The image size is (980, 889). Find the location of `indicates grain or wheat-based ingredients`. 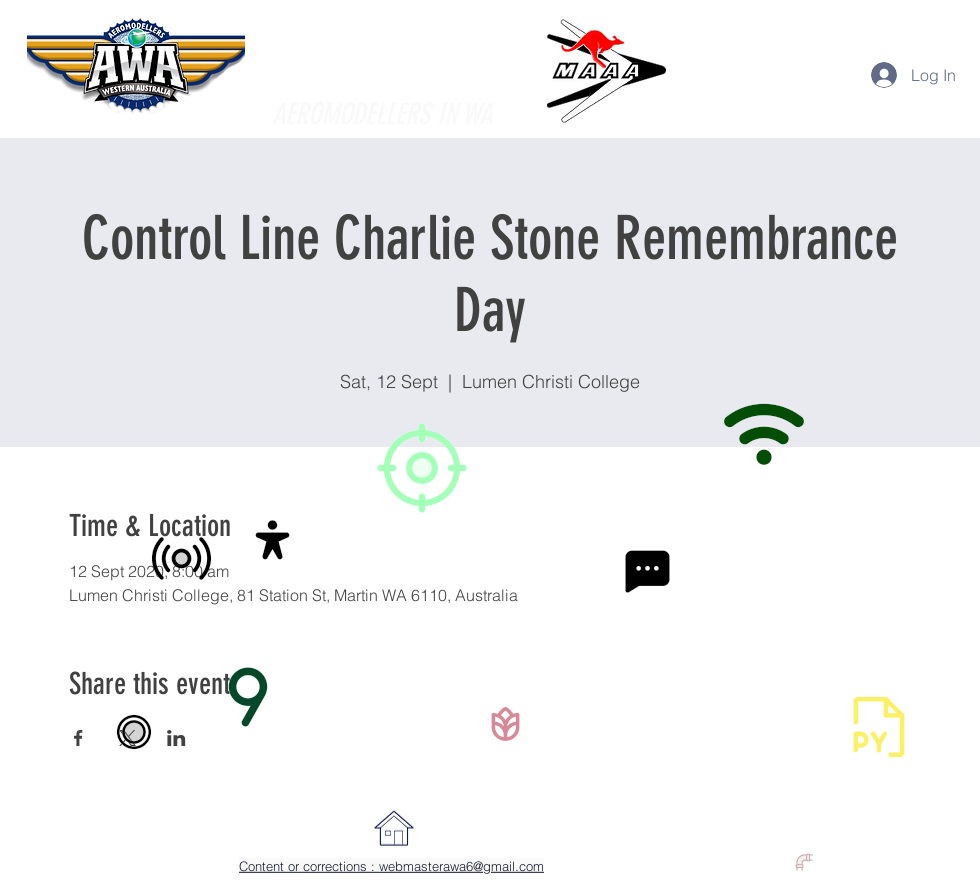

indicates grain or wheat-based ingredients is located at coordinates (505, 724).